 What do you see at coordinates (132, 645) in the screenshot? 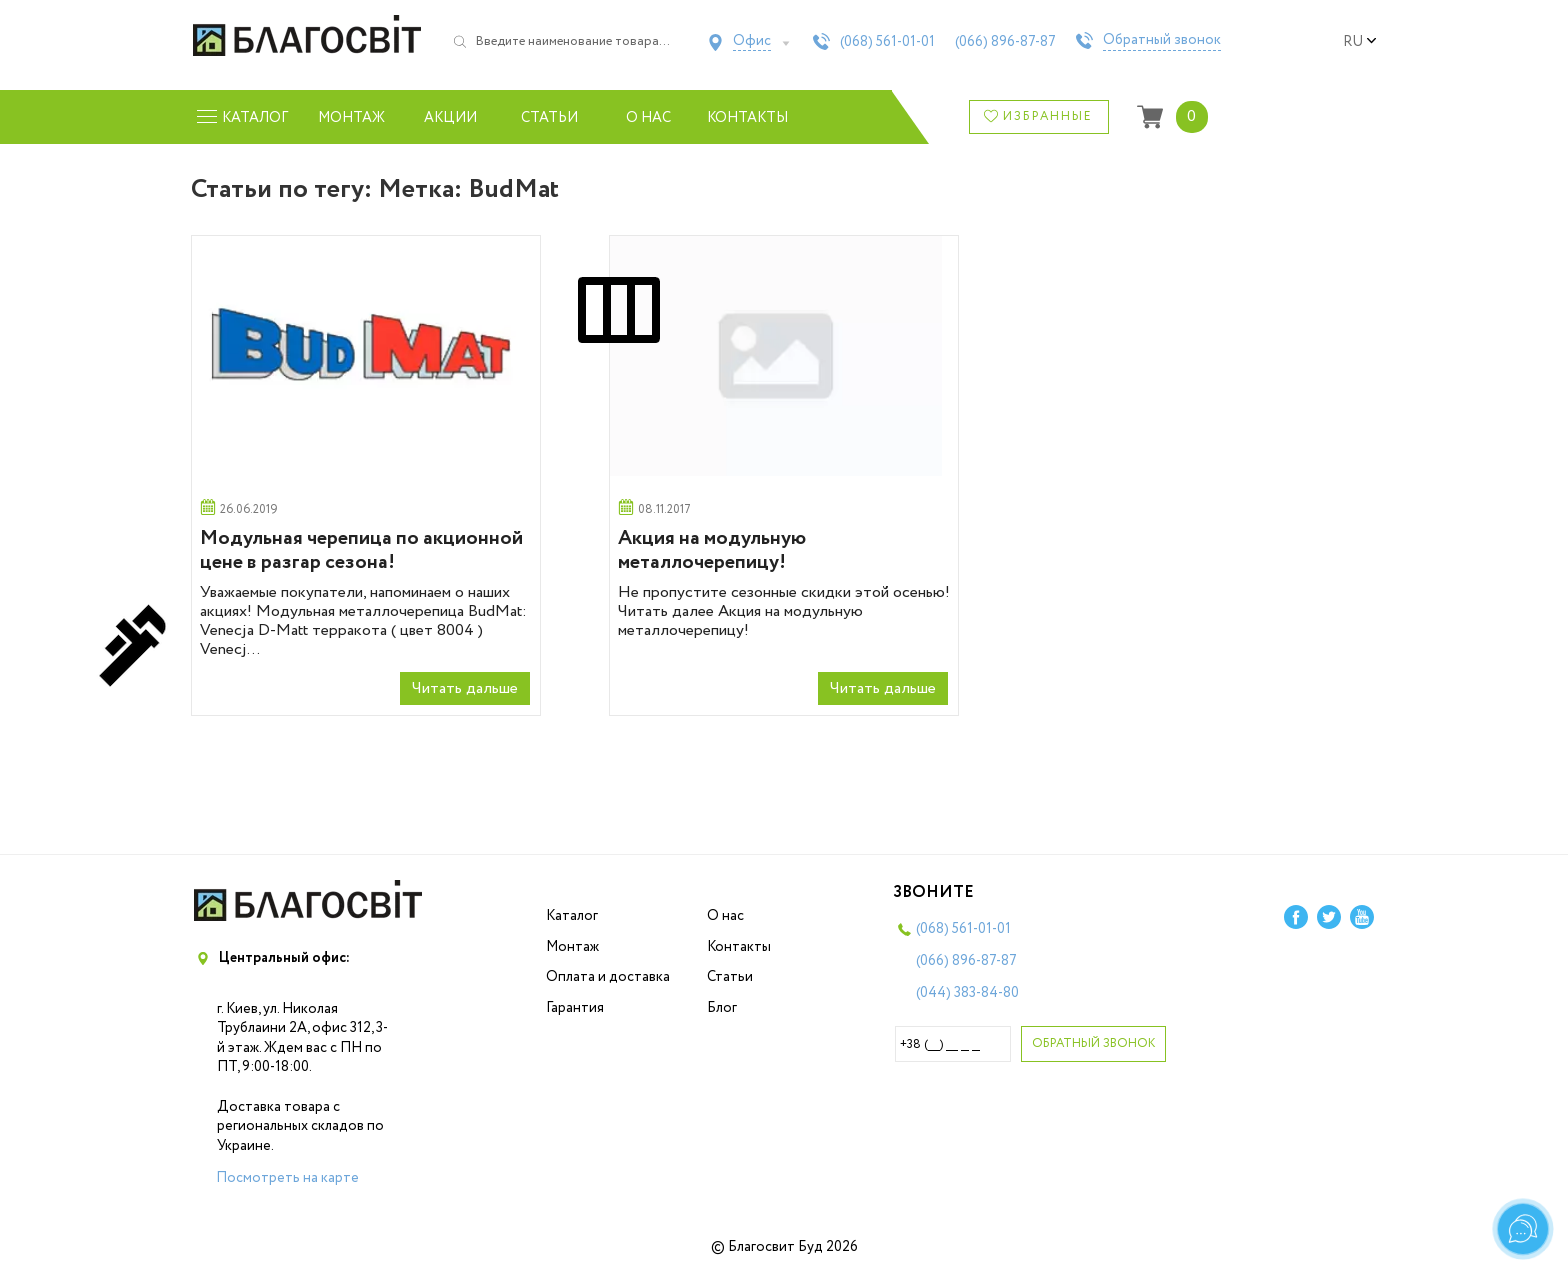
I see `access plumbing services or repairs` at bounding box center [132, 645].